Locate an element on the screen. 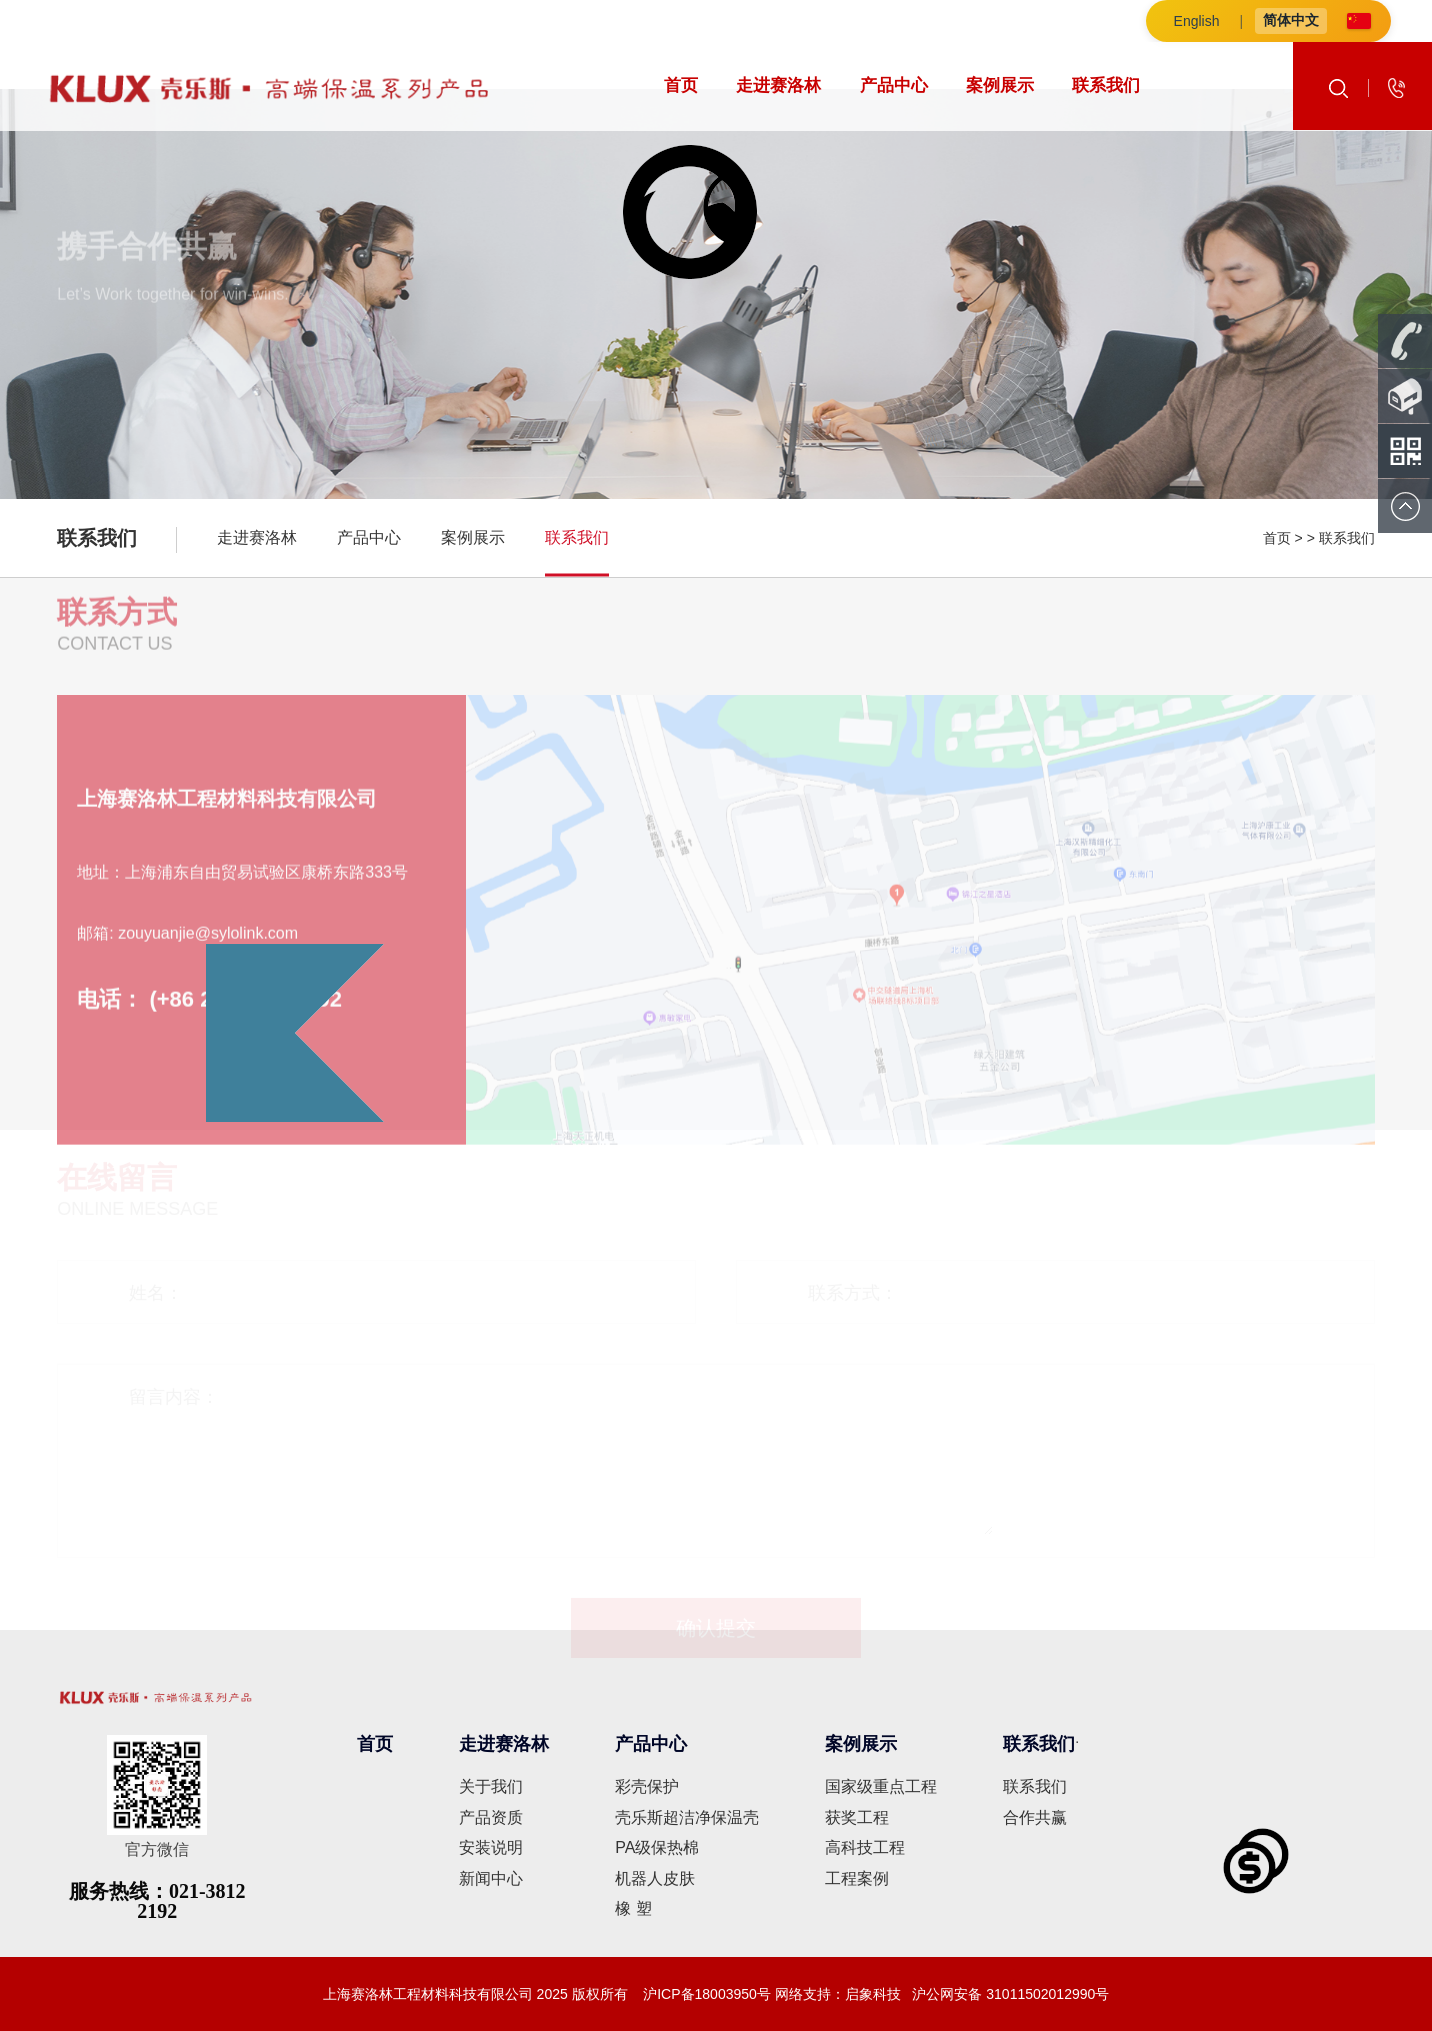  kotlin programming language logo is located at coordinates (295, 1033).